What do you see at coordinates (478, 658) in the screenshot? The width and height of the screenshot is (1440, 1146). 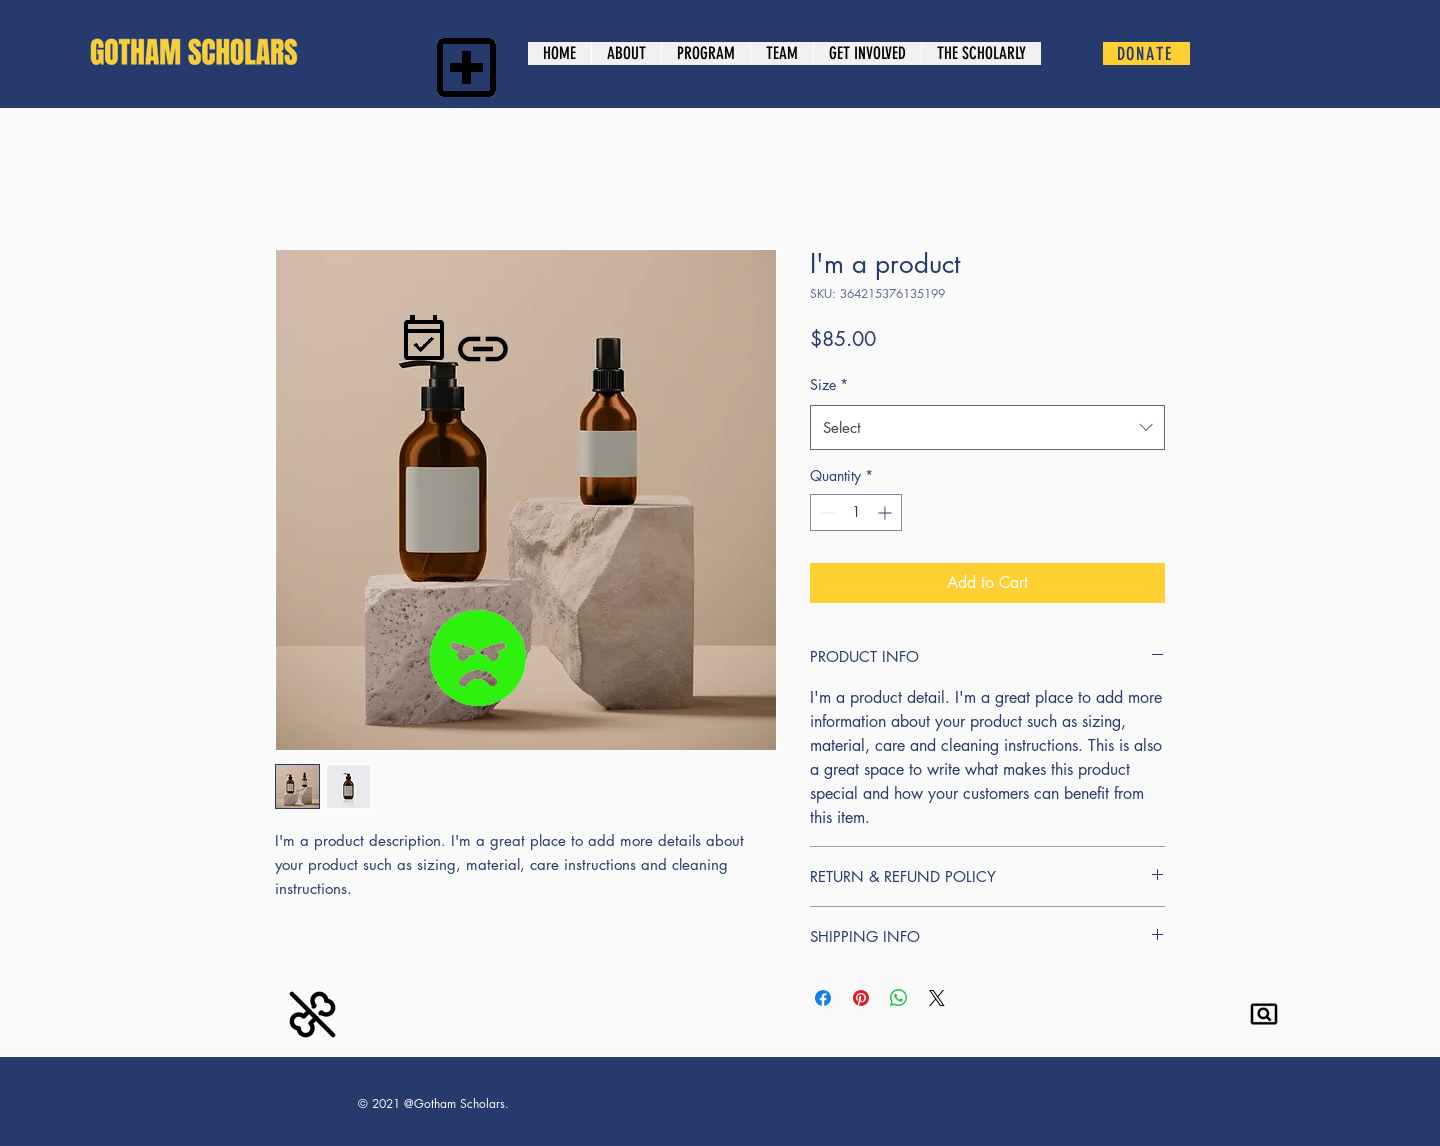 I see `react to a post with anger` at bounding box center [478, 658].